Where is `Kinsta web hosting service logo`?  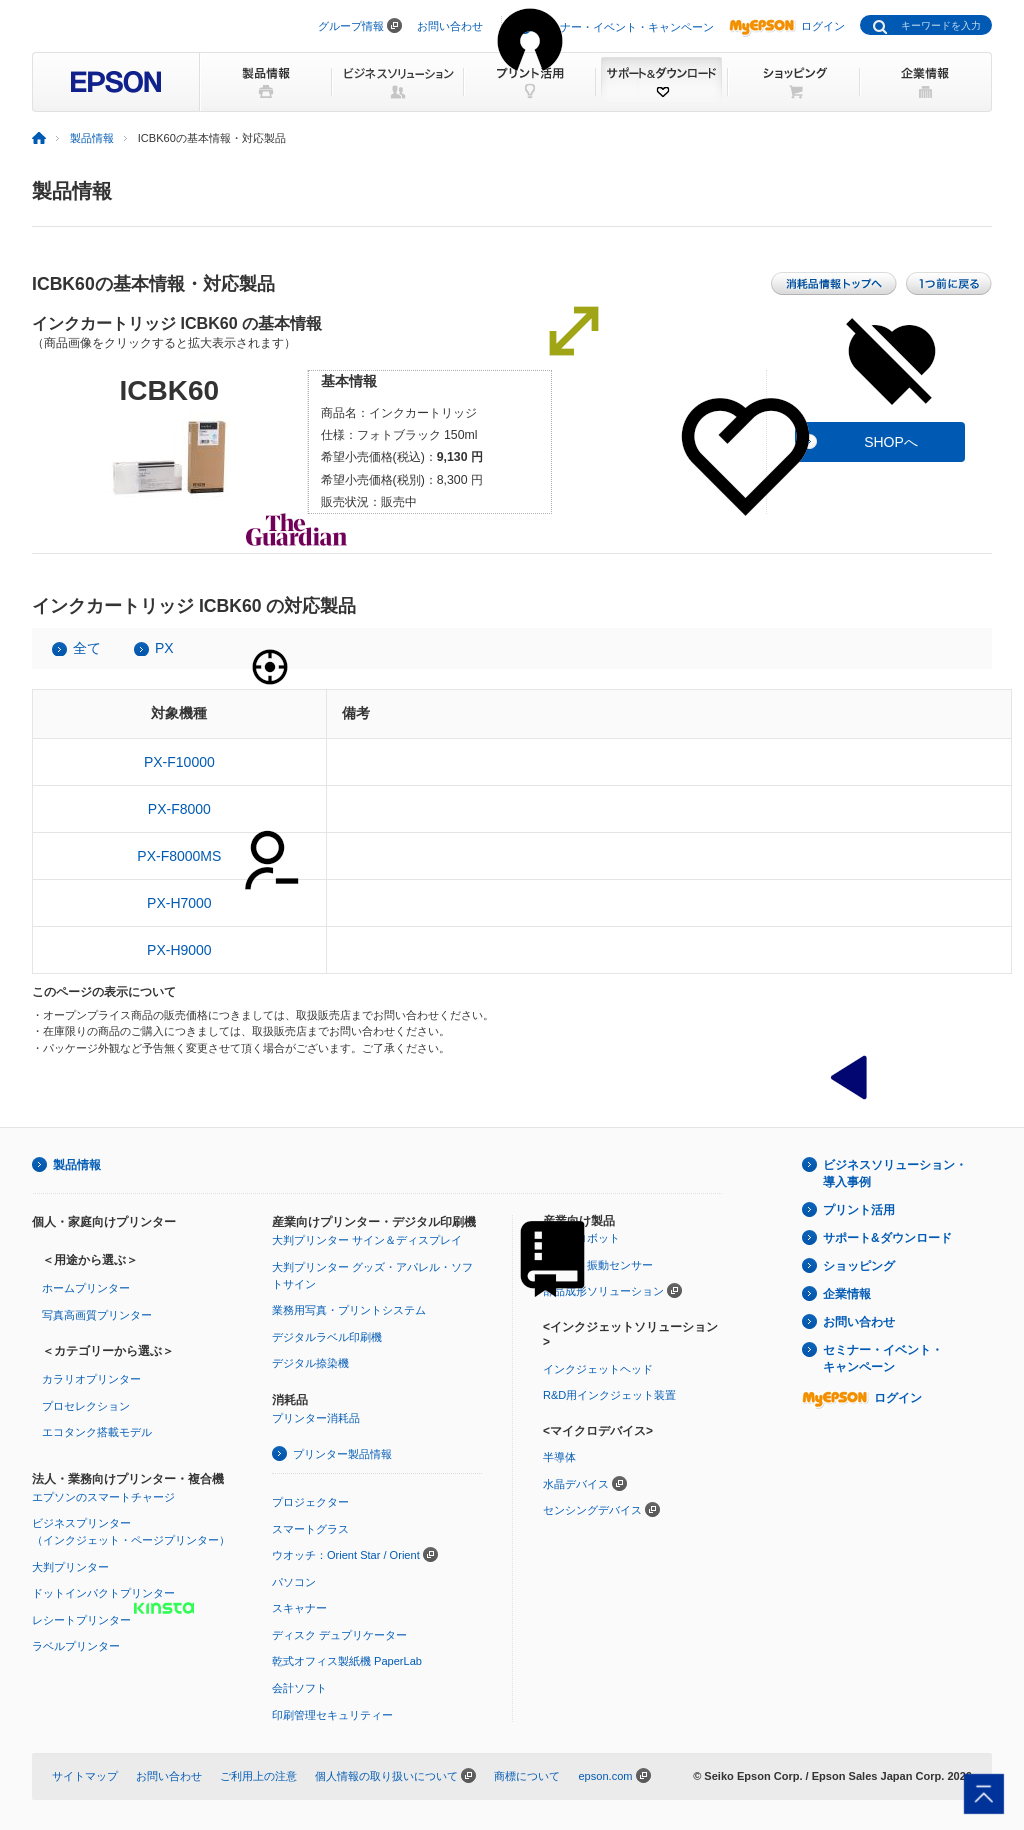 Kinsta web hosting service logo is located at coordinates (164, 1608).